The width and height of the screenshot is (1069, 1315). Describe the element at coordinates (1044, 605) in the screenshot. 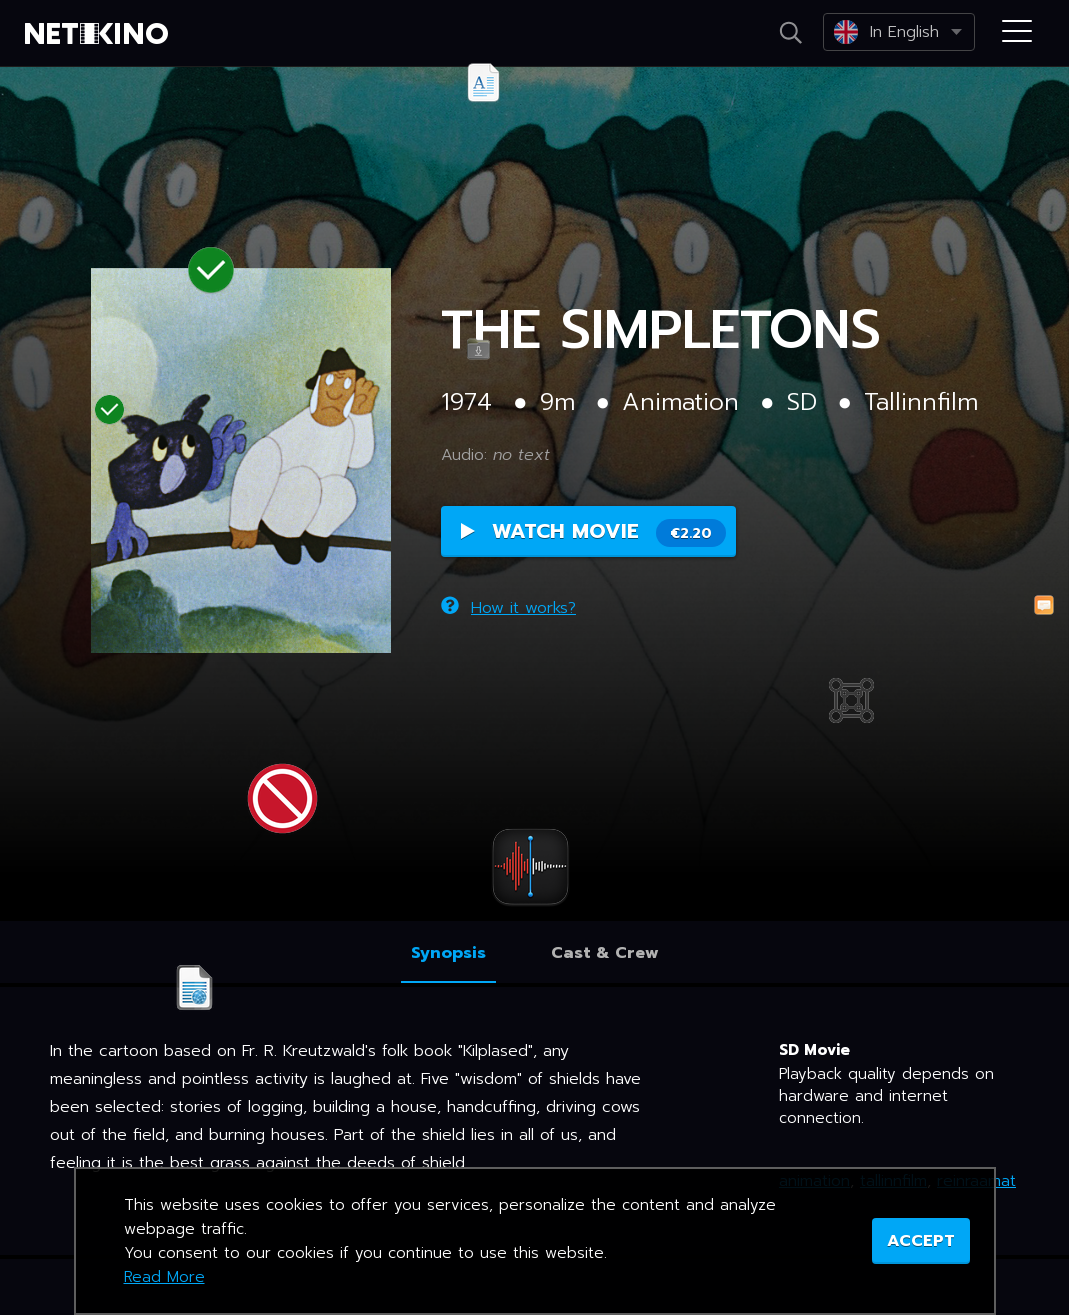

I see `open internet chat application` at that location.